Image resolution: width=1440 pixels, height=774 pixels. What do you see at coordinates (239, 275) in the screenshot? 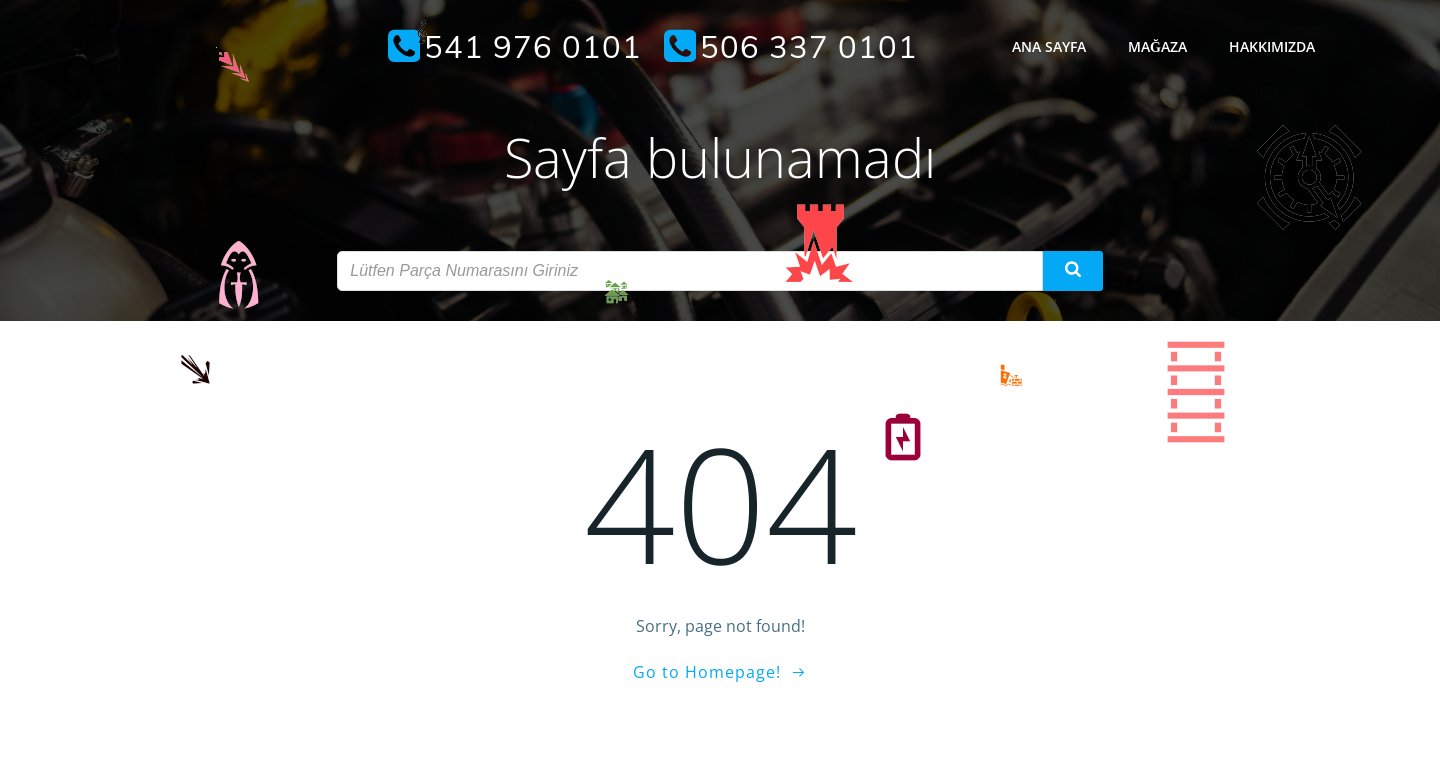
I see `stealth or rogue character class selection` at bounding box center [239, 275].